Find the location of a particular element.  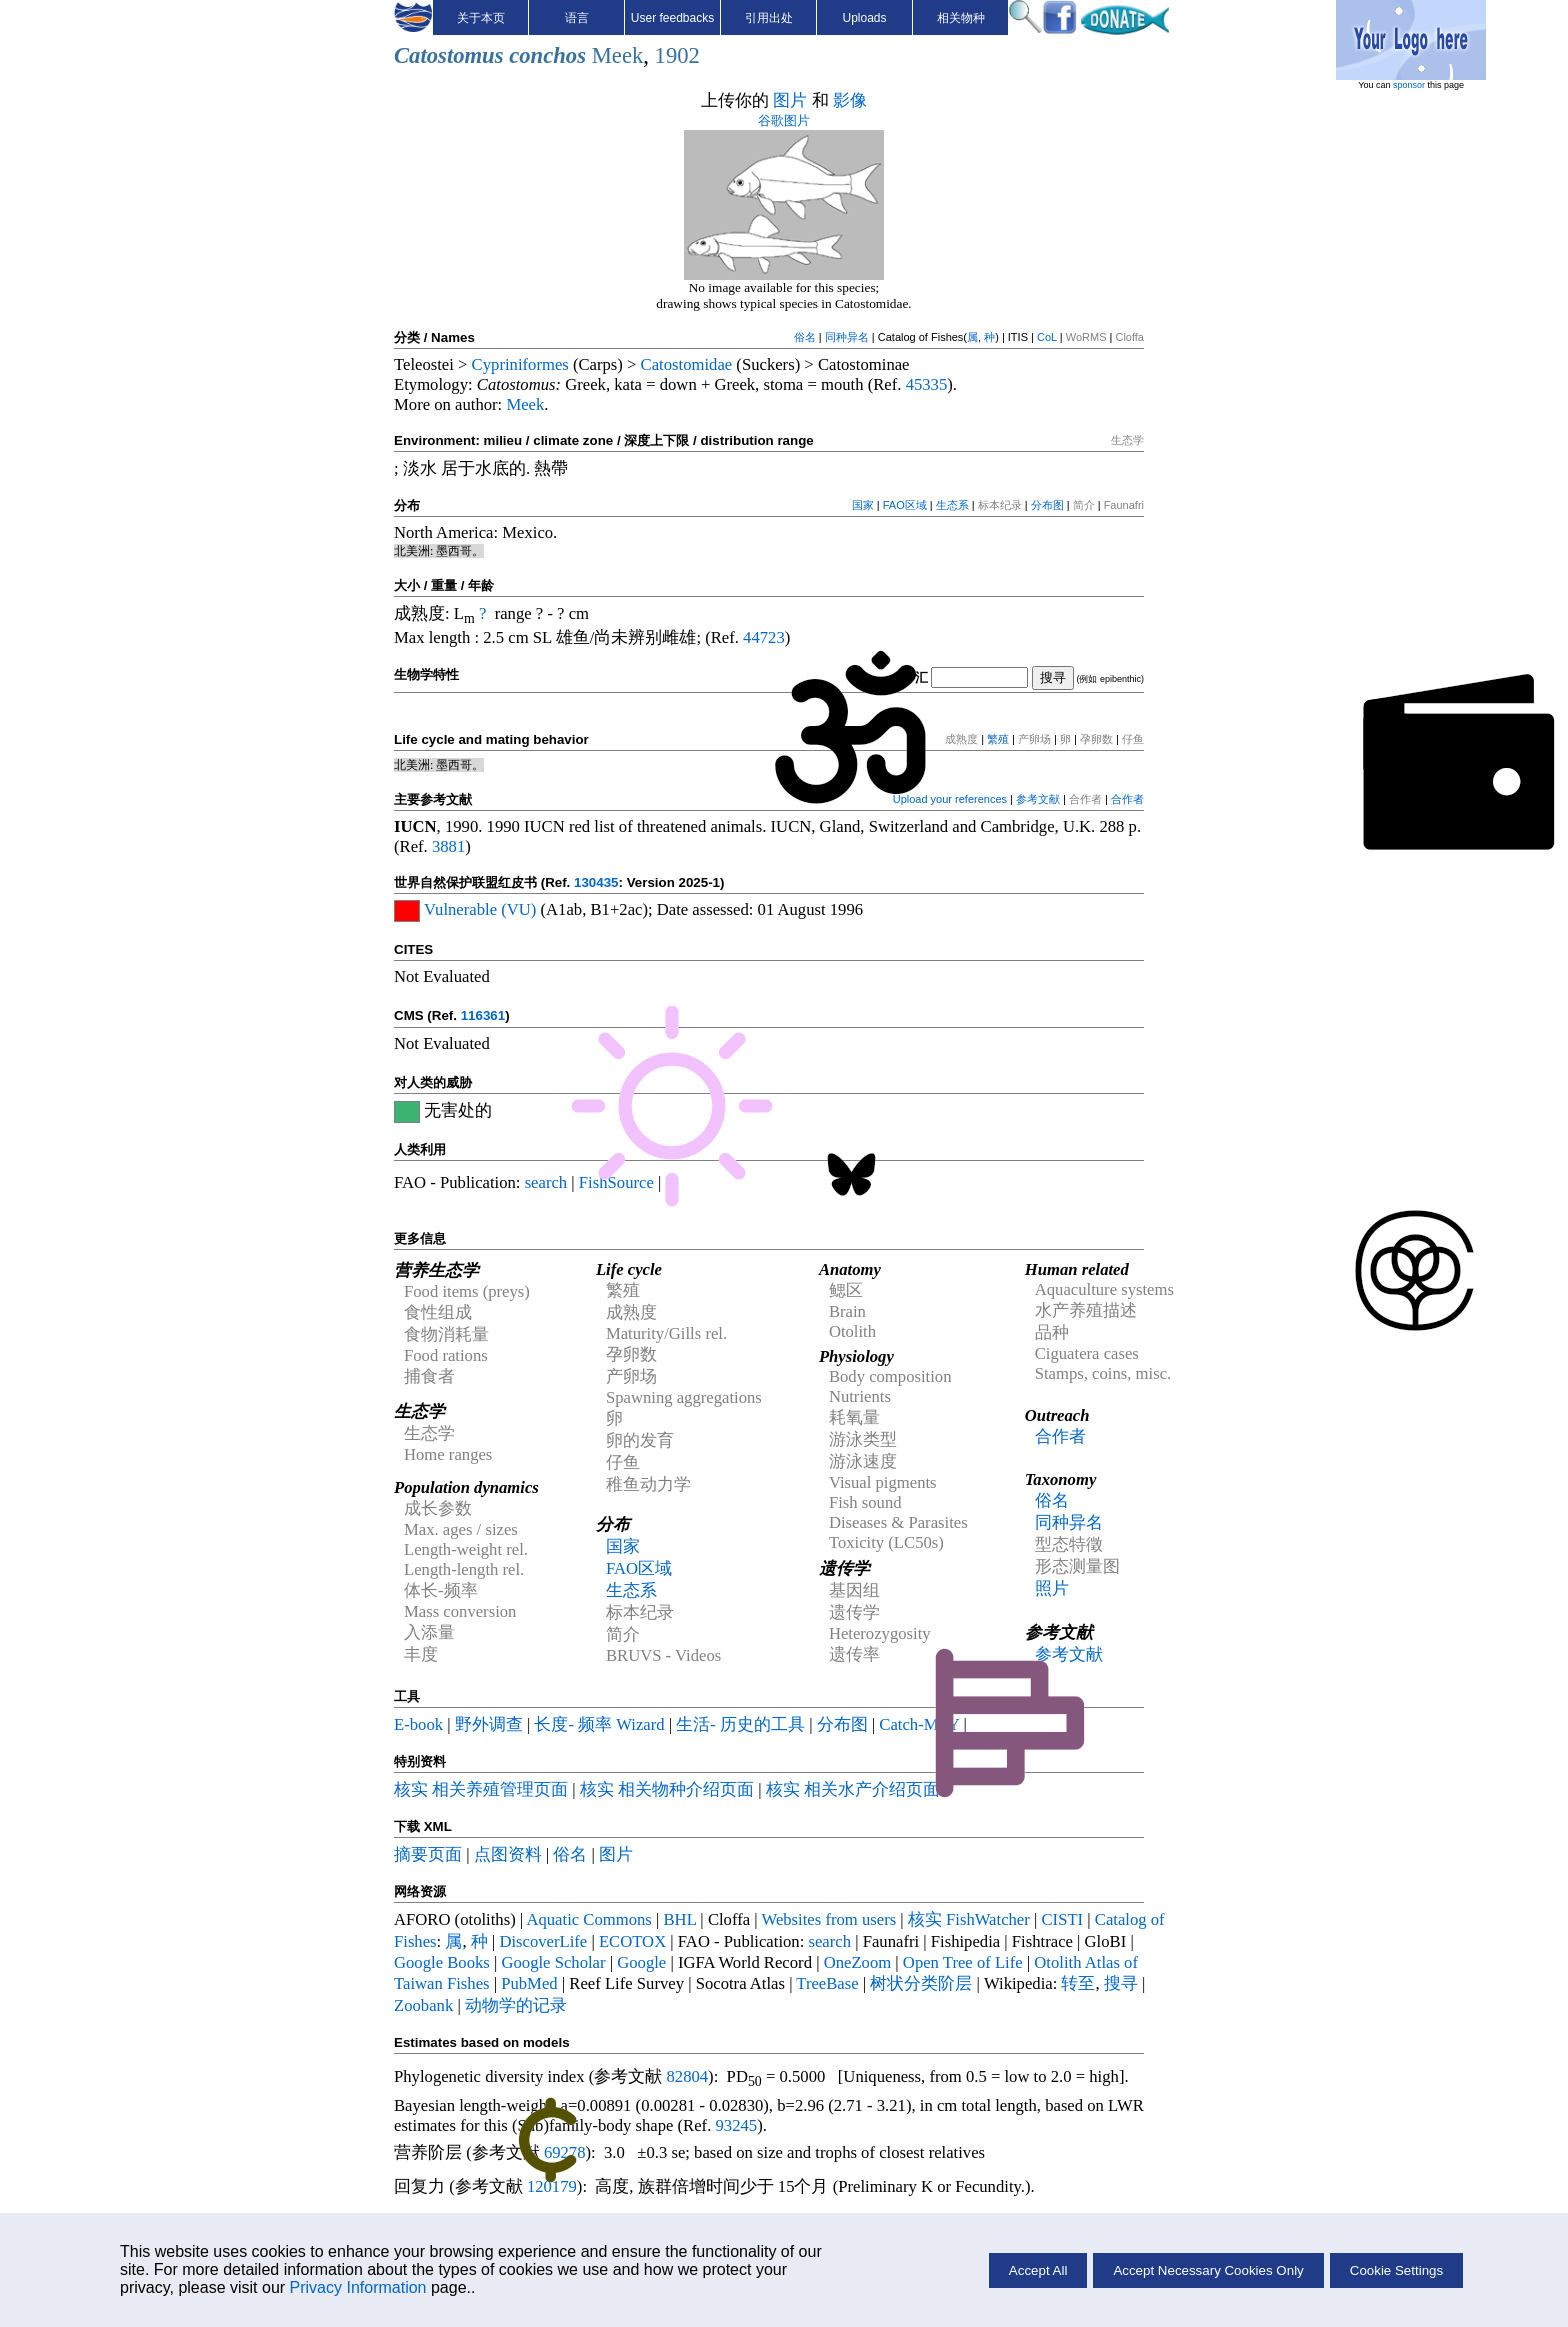

view horizontal bar chart data is located at coordinates (1004, 1723).